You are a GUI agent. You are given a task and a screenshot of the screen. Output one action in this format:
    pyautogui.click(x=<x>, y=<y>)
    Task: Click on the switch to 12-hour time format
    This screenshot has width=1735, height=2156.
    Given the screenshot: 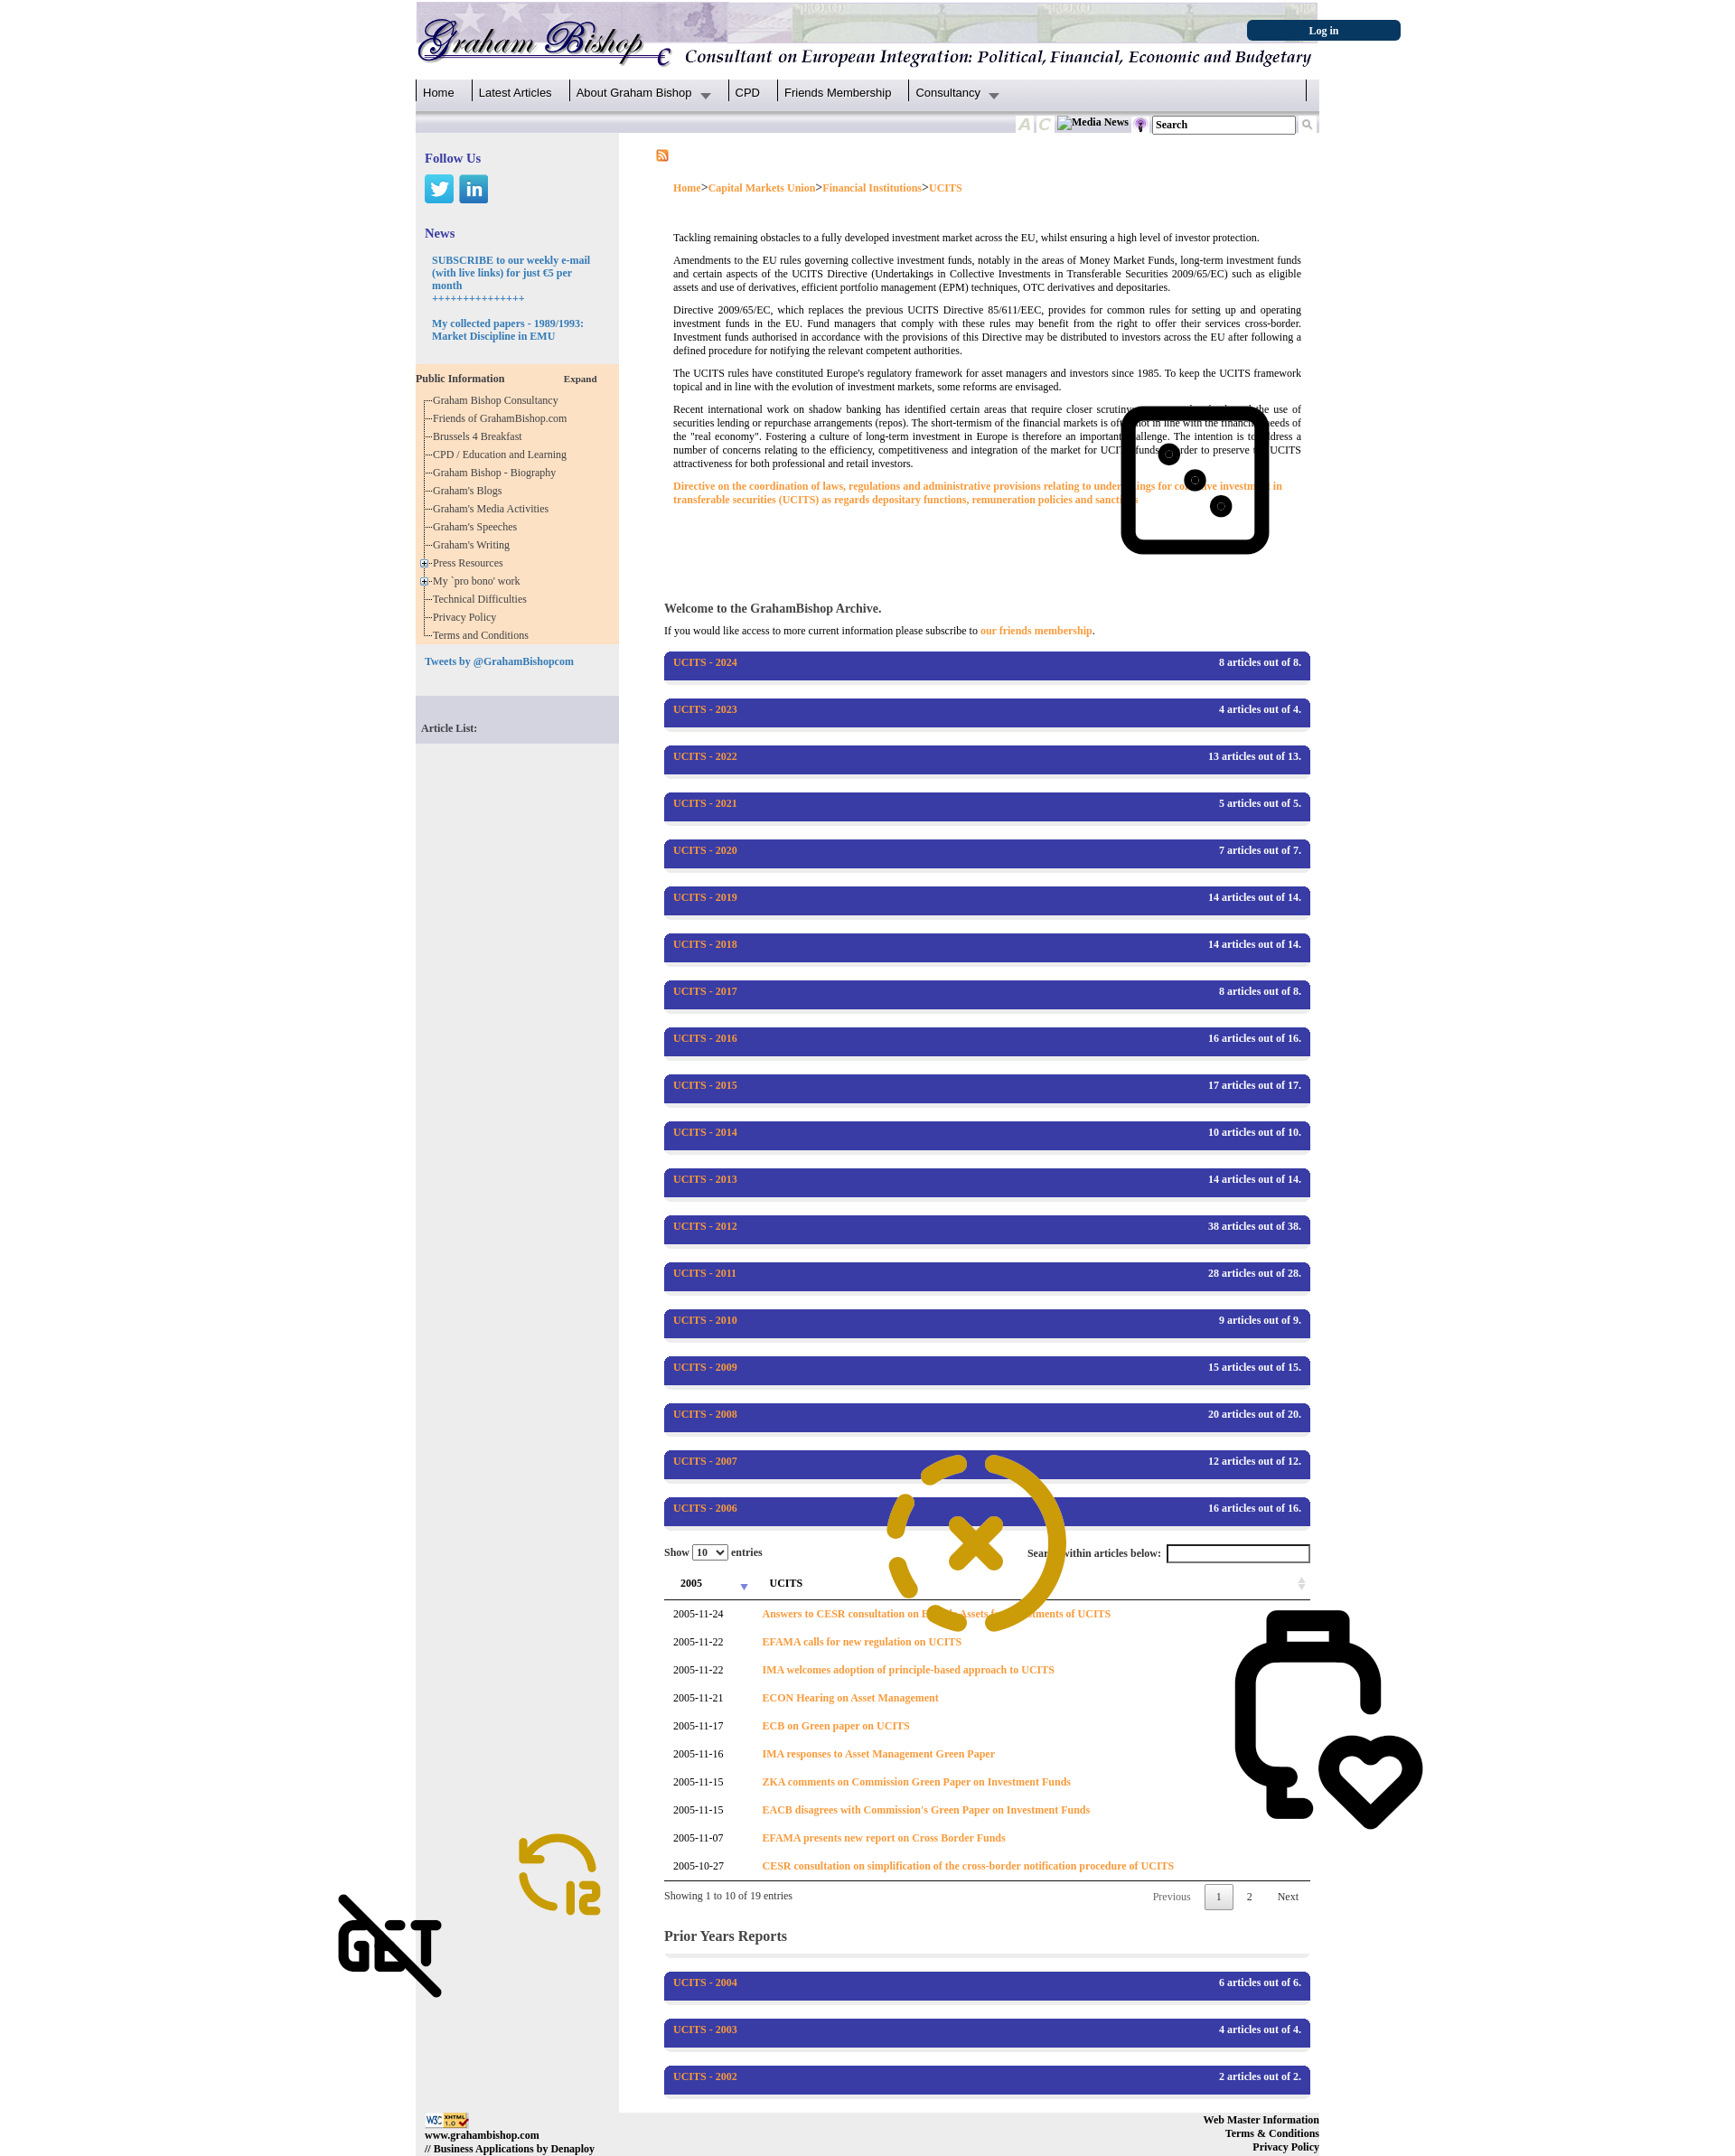 What is the action you would take?
    pyautogui.click(x=558, y=1872)
    